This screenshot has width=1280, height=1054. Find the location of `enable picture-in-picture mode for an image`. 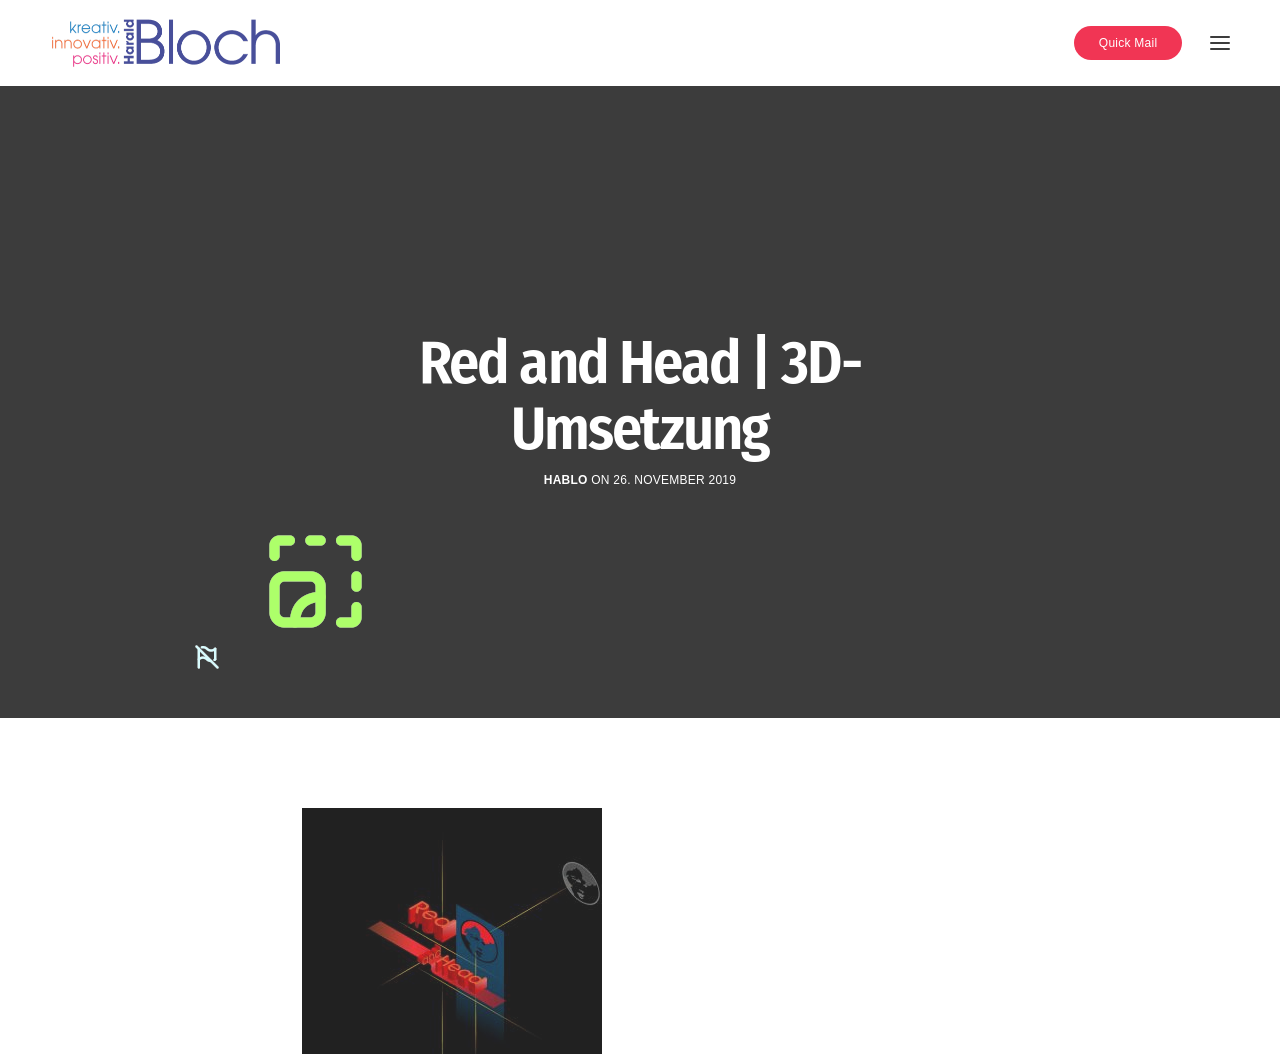

enable picture-in-picture mode for an image is located at coordinates (315, 581).